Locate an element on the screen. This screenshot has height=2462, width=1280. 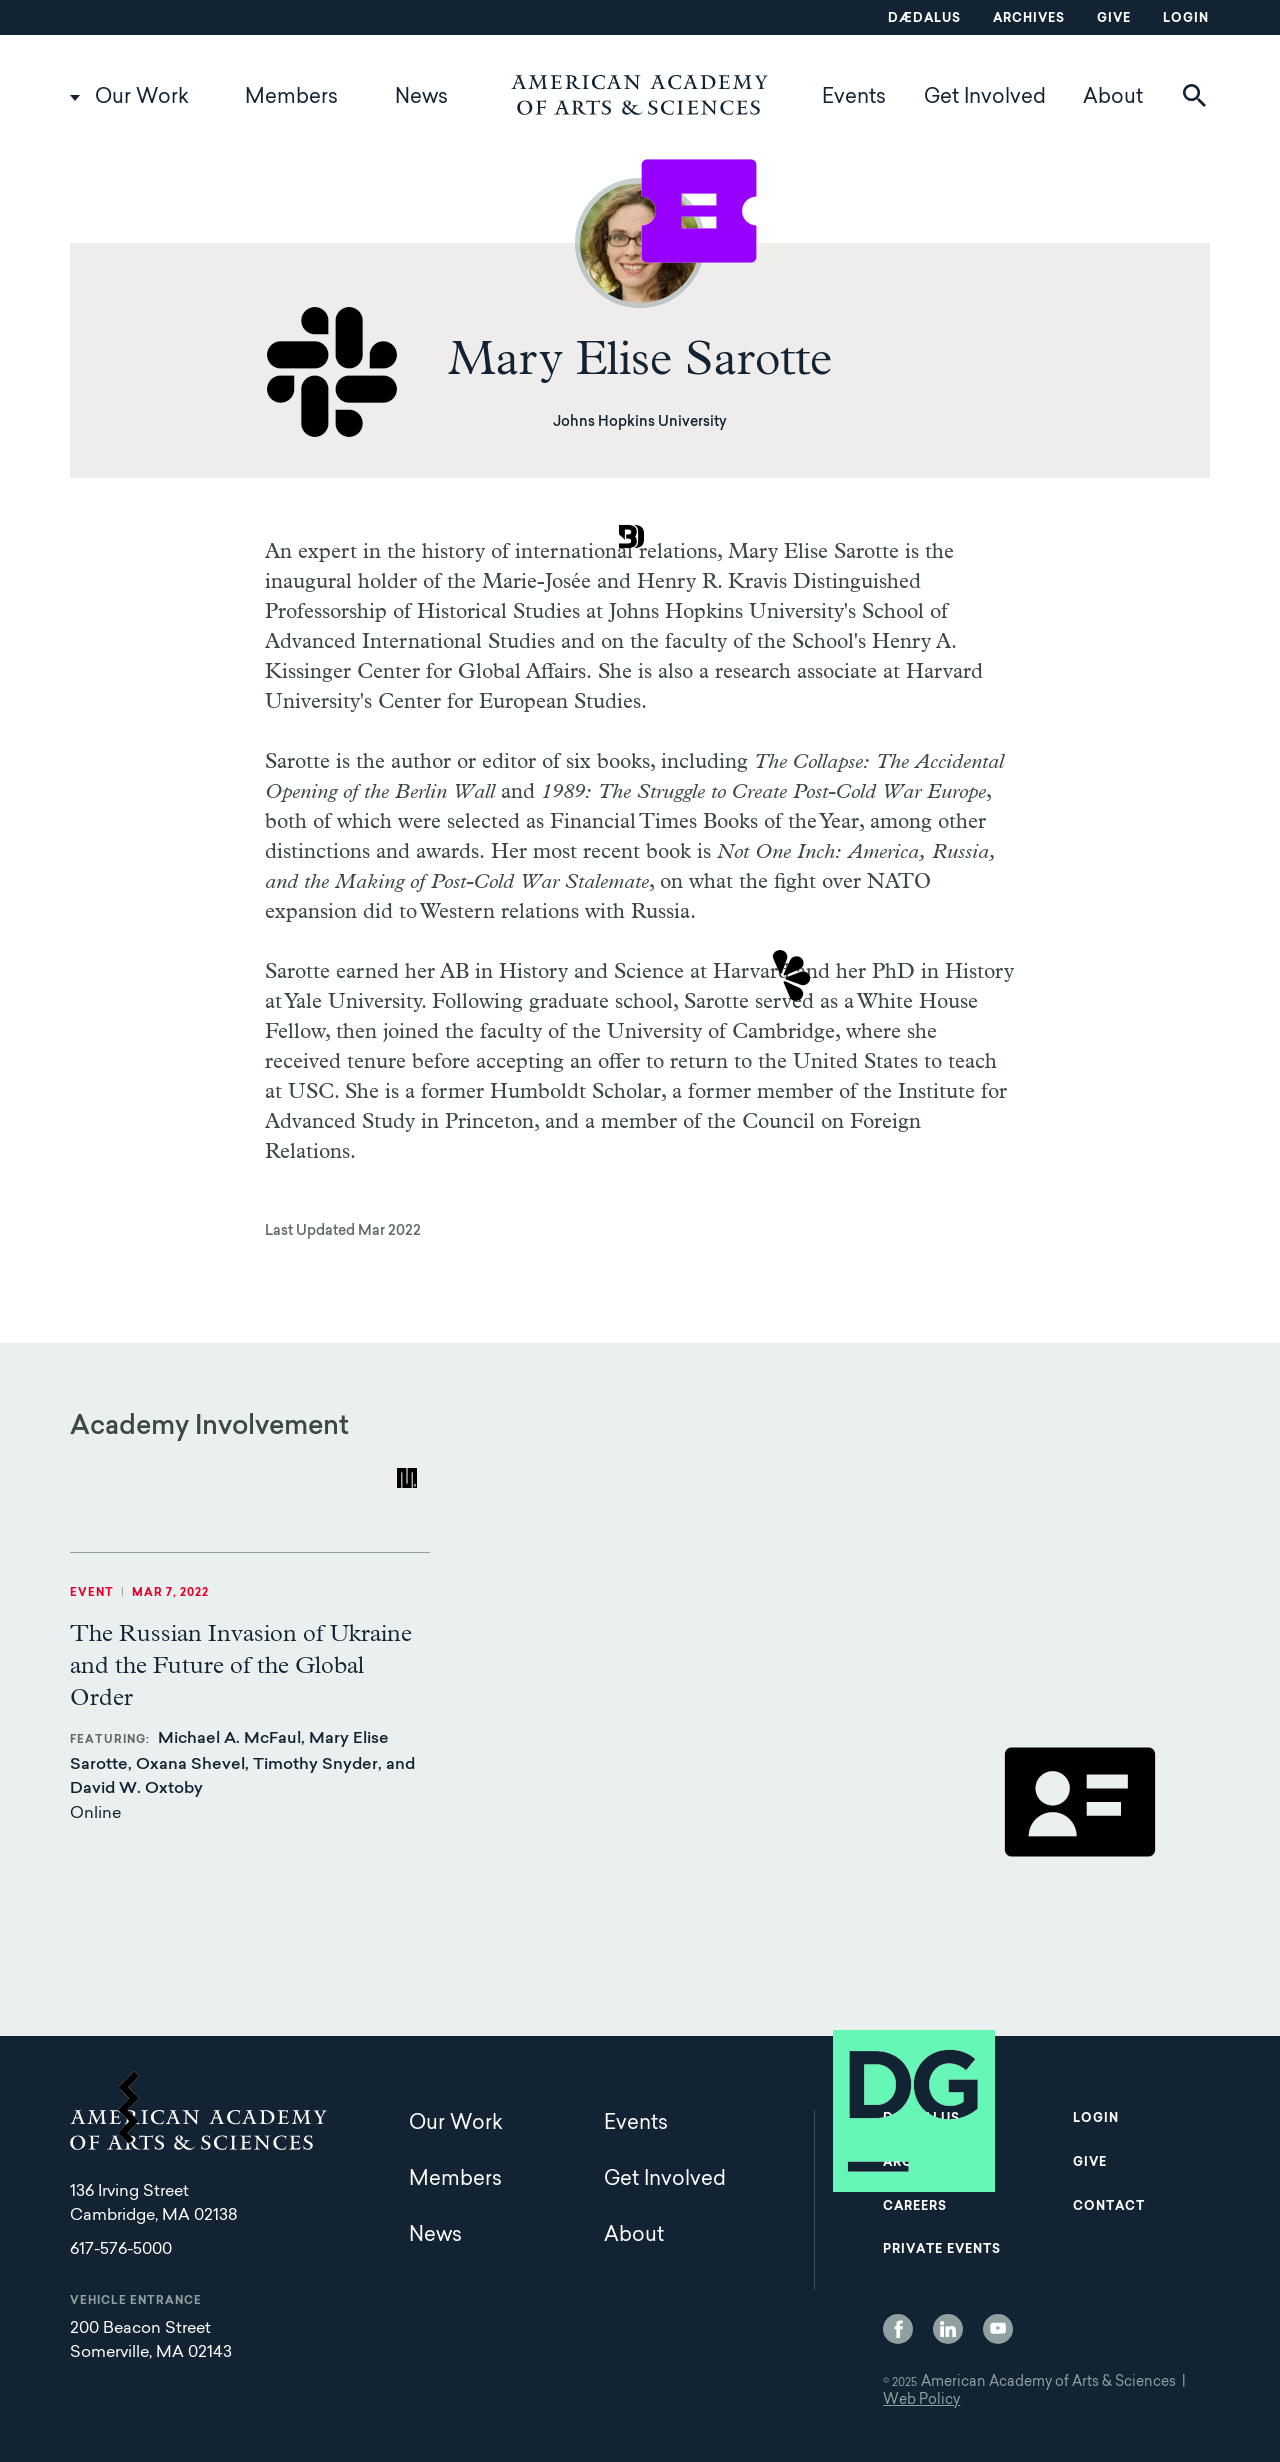
open datagrip database IDE is located at coordinates (914, 2111).